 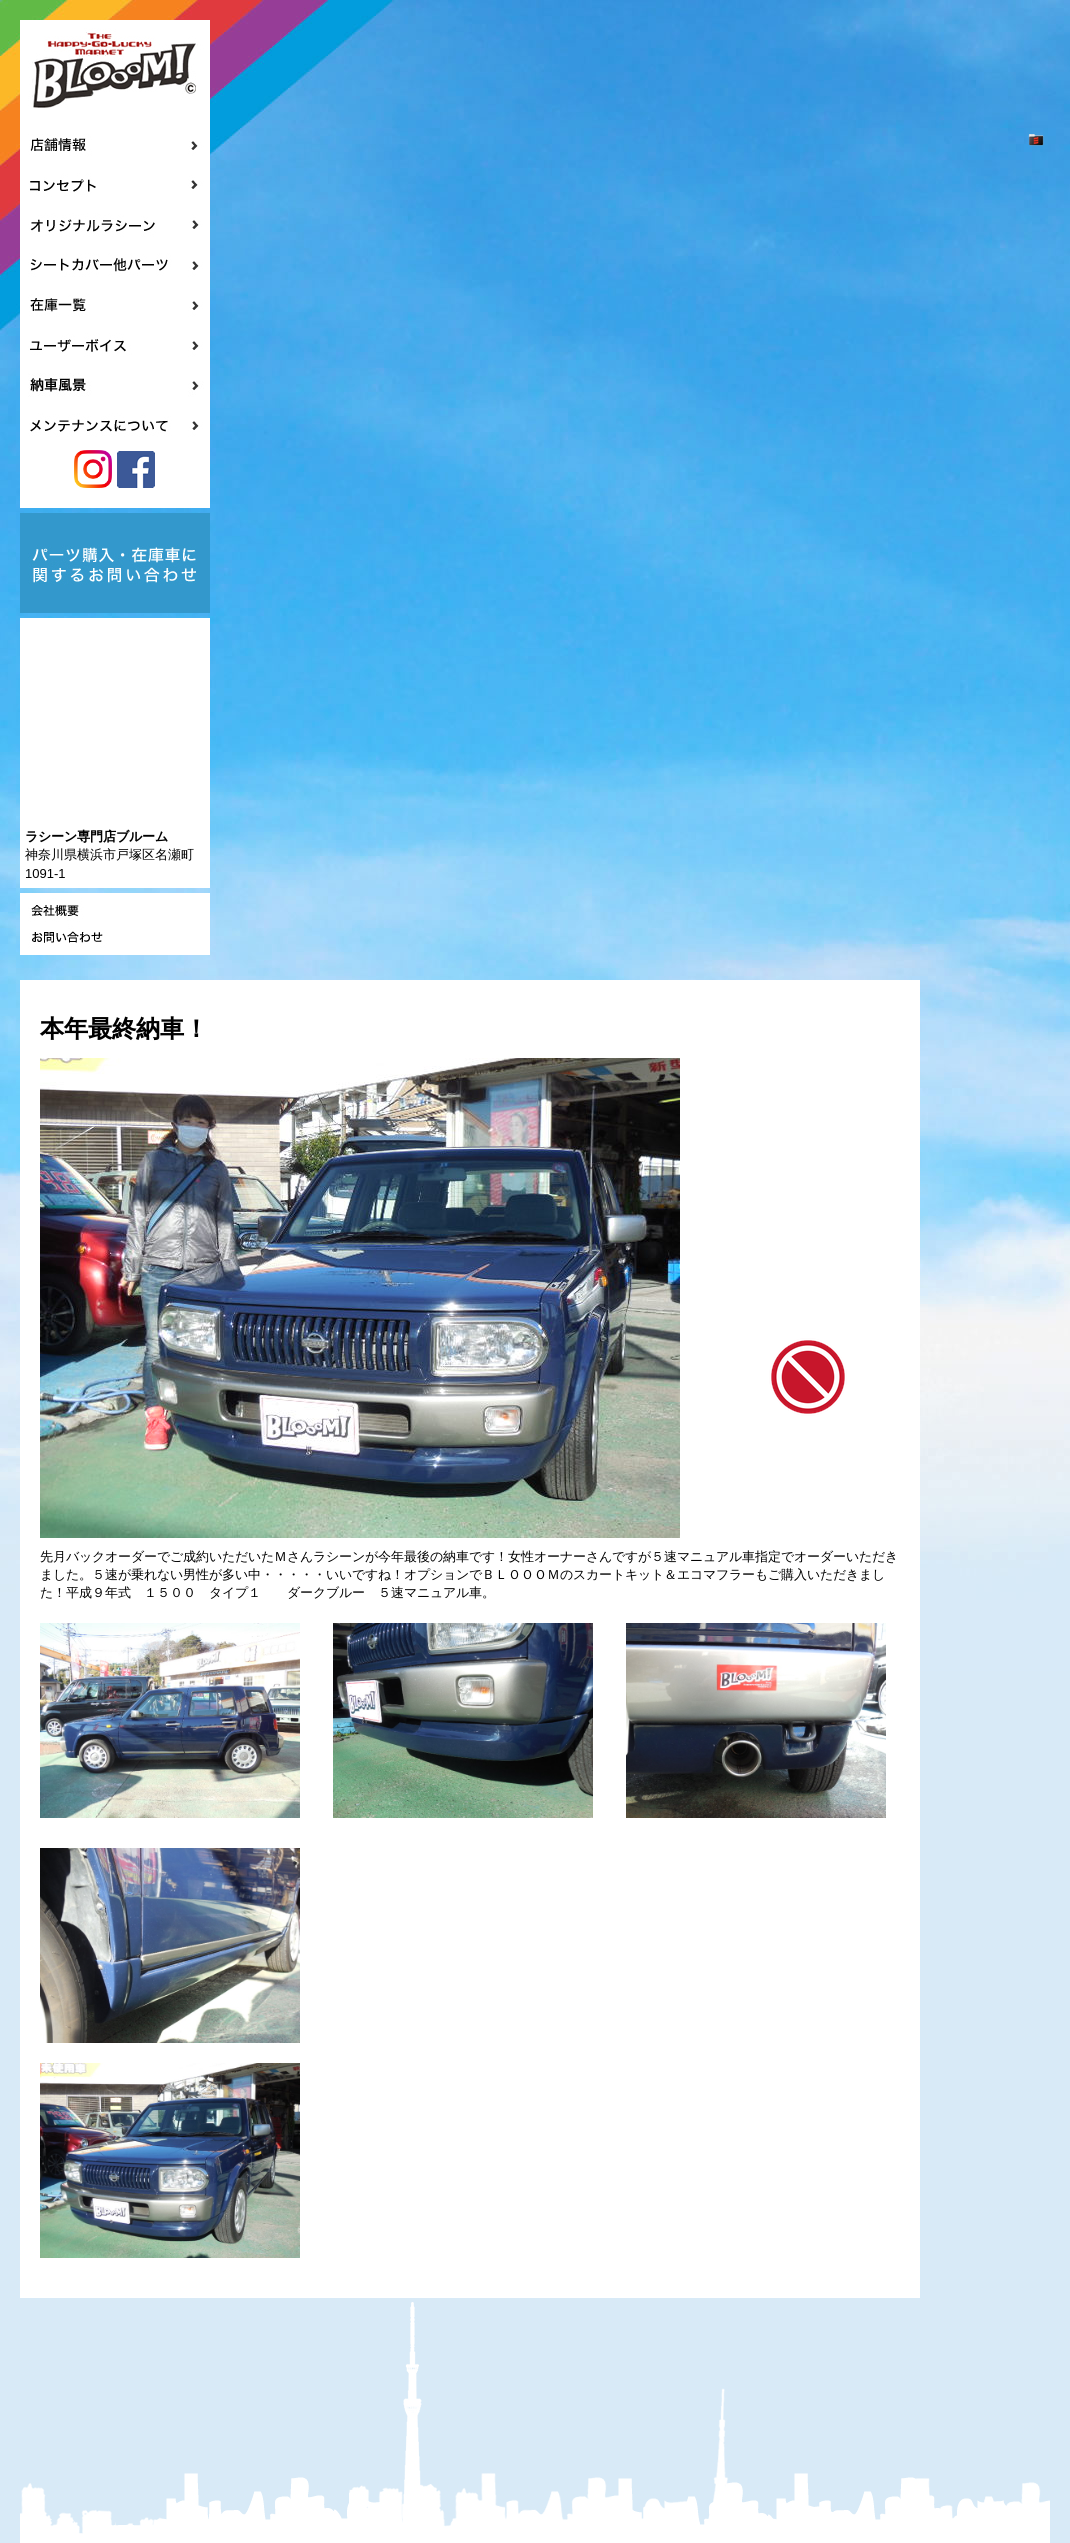 What do you see at coordinates (1036, 140) in the screenshot?
I see `open scala project folder` at bounding box center [1036, 140].